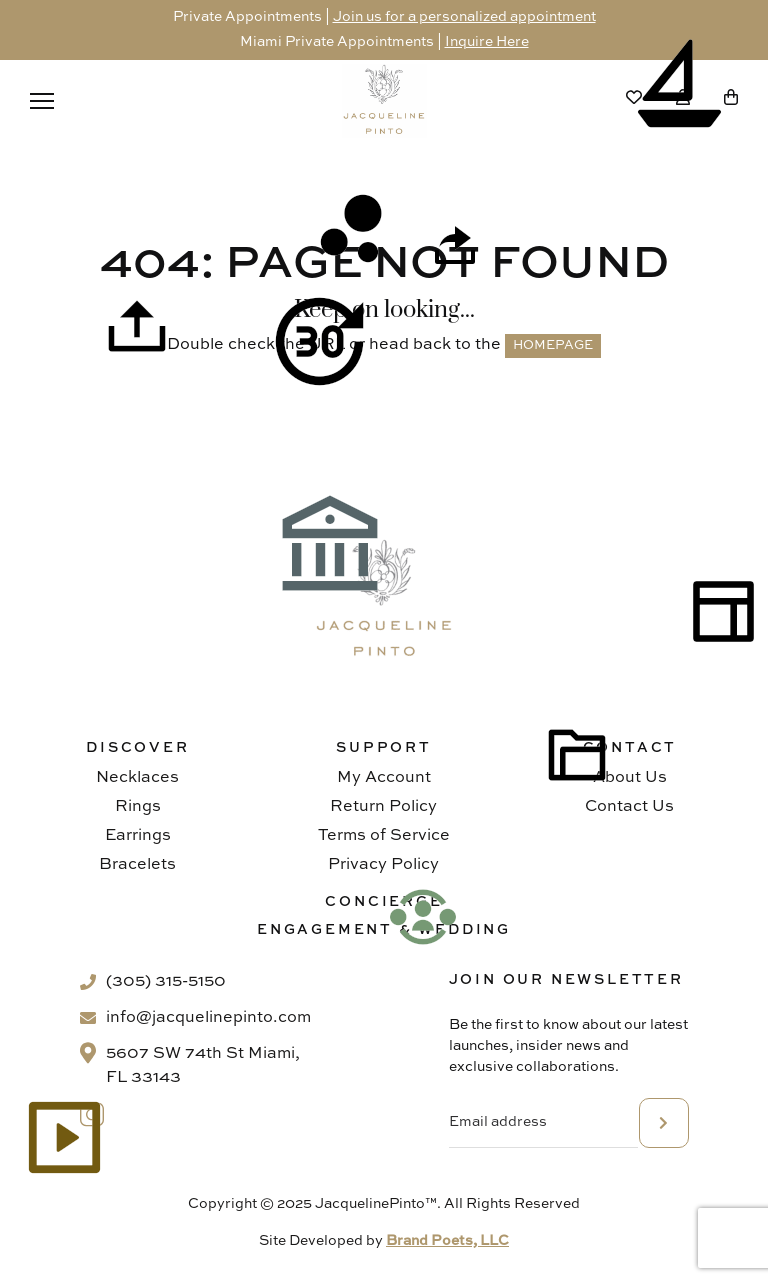 The height and width of the screenshot is (1282, 768). Describe the element at coordinates (455, 246) in the screenshot. I see `share content to another app or person` at that location.